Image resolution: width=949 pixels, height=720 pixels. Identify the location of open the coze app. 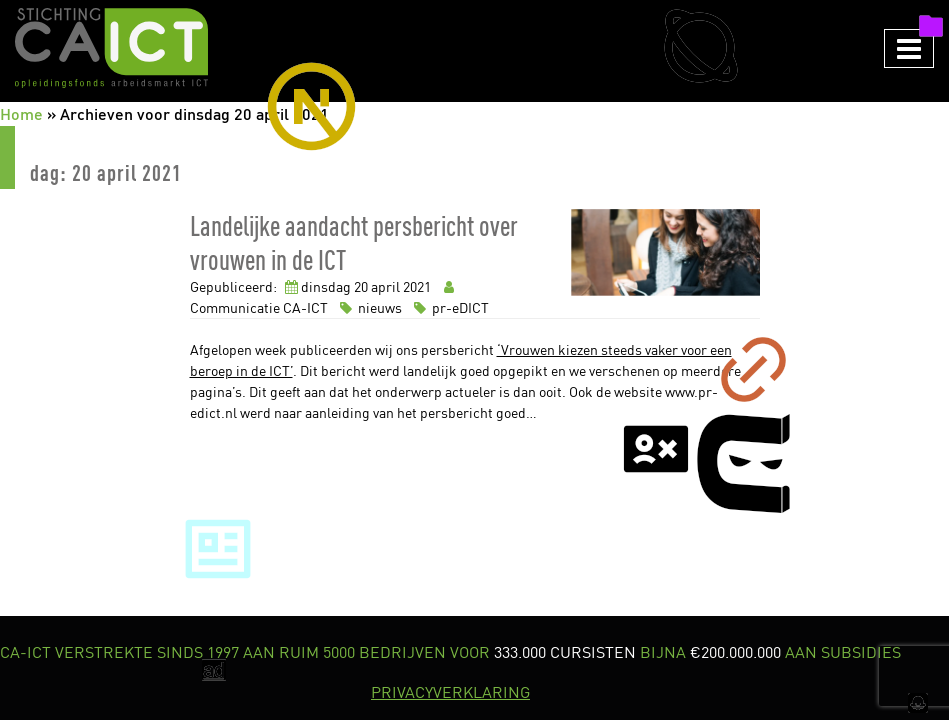
(918, 703).